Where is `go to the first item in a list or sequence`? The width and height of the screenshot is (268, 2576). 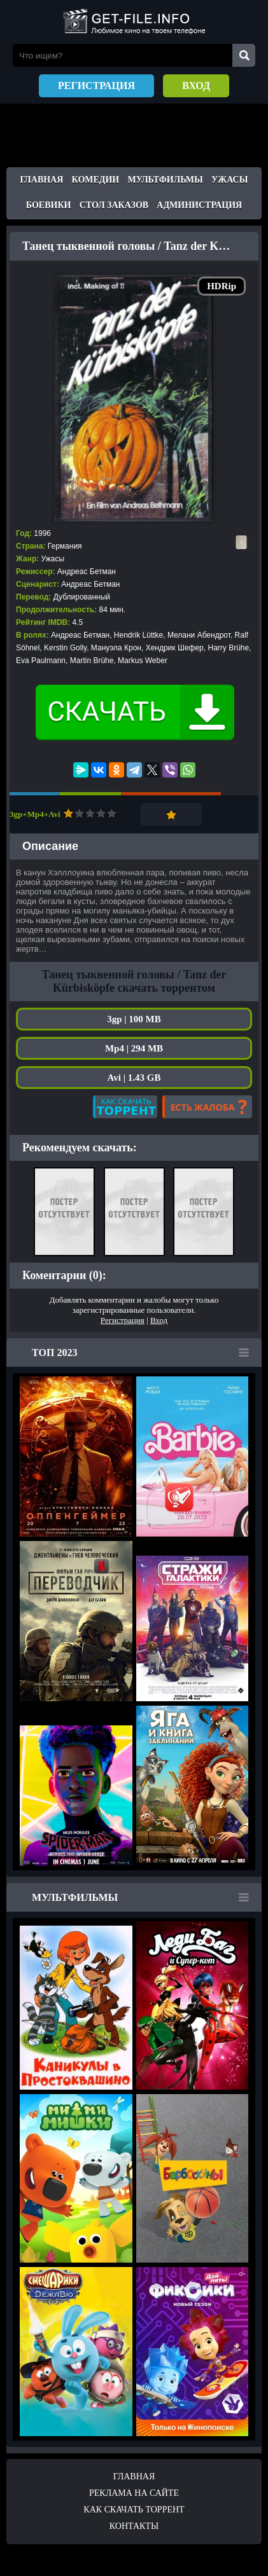 go to the first item in a list or sequence is located at coordinates (109, 479).